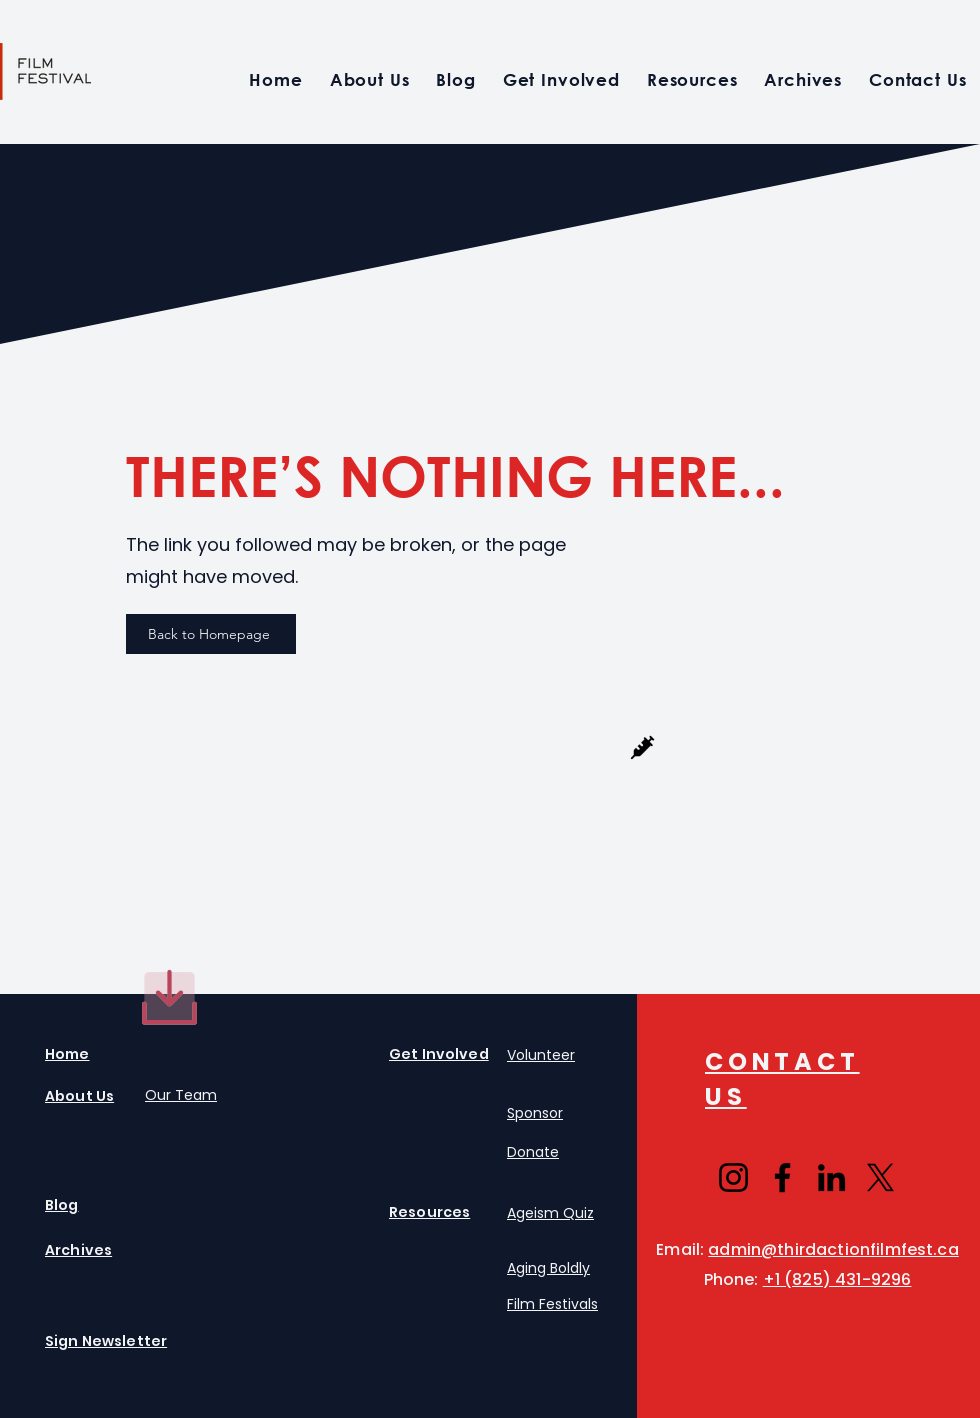 This screenshot has height=1418, width=980. What do you see at coordinates (169, 999) in the screenshot?
I see `download a file to your device` at bounding box center [169, 999].